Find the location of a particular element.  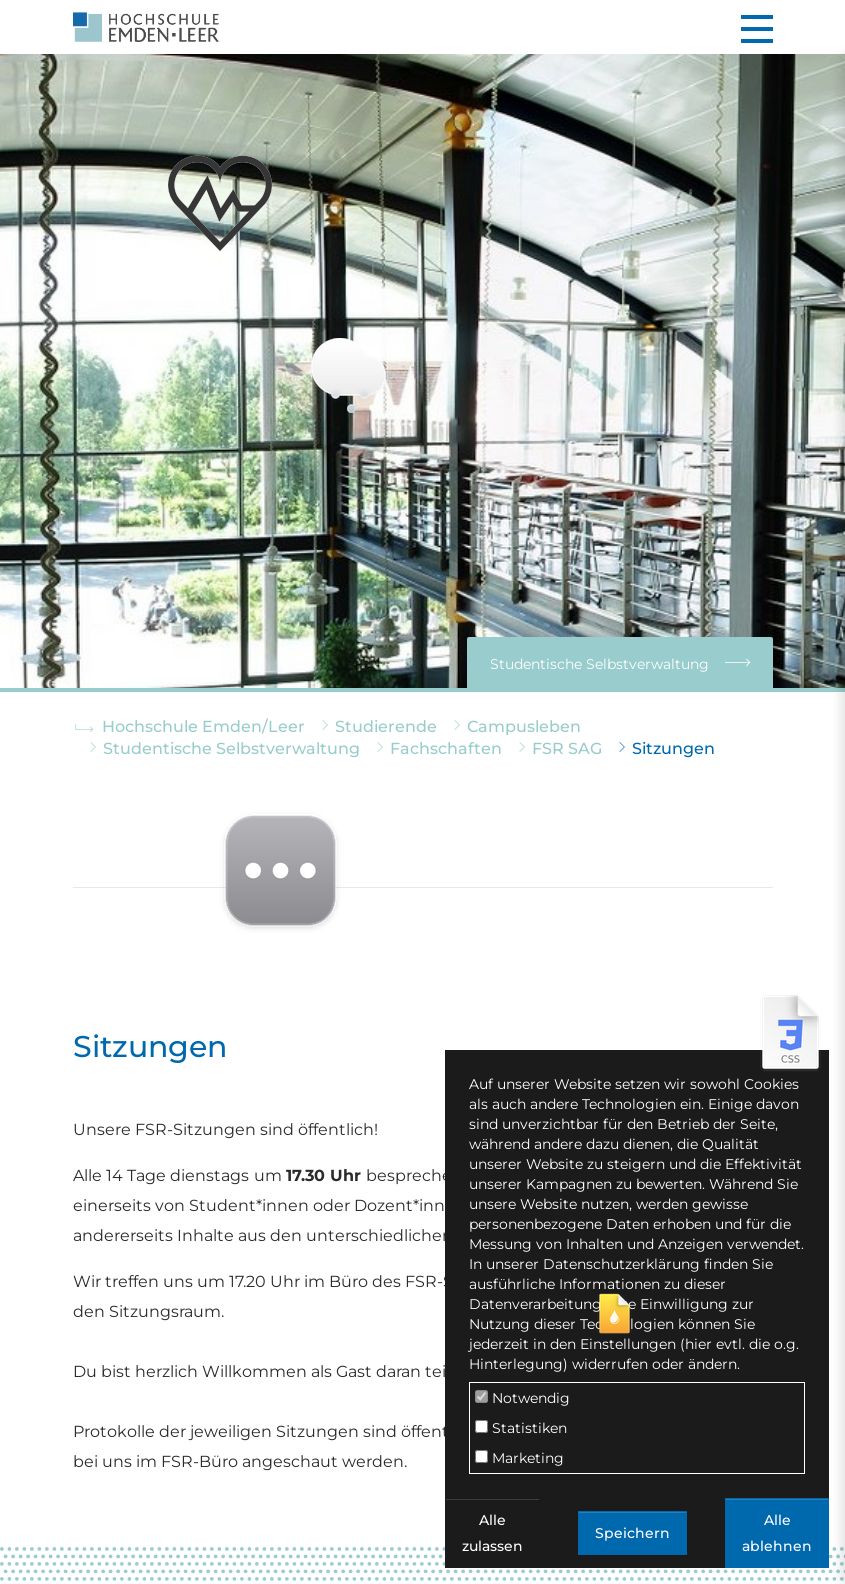

indicates scattered snow weather conditions is located at coordinates (348, 375).